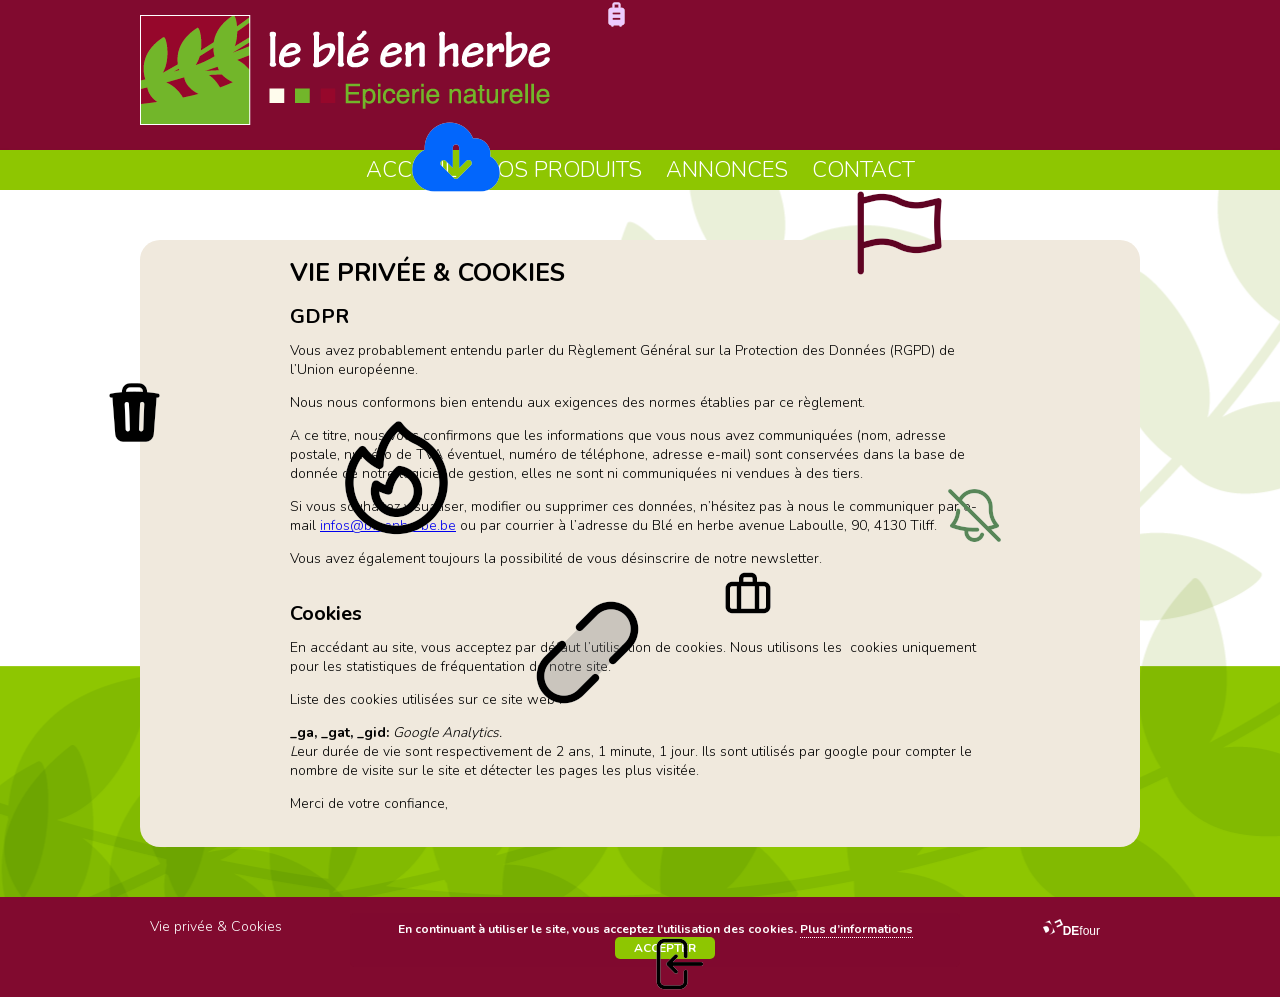 This screenshot has height=997, width=1280. I want to click on log in to your account, so click(676, 964).